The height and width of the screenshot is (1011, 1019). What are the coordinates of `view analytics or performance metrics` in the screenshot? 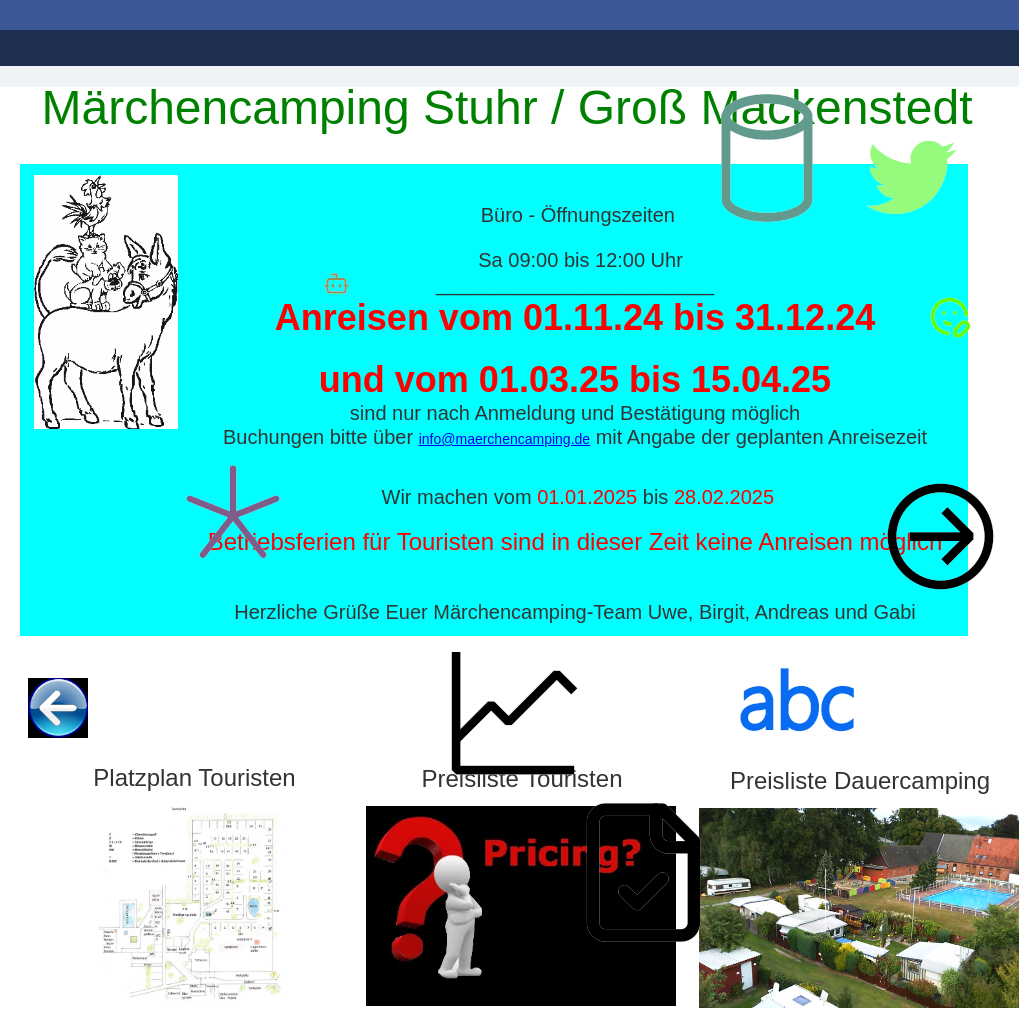 It's located at (513, 722).